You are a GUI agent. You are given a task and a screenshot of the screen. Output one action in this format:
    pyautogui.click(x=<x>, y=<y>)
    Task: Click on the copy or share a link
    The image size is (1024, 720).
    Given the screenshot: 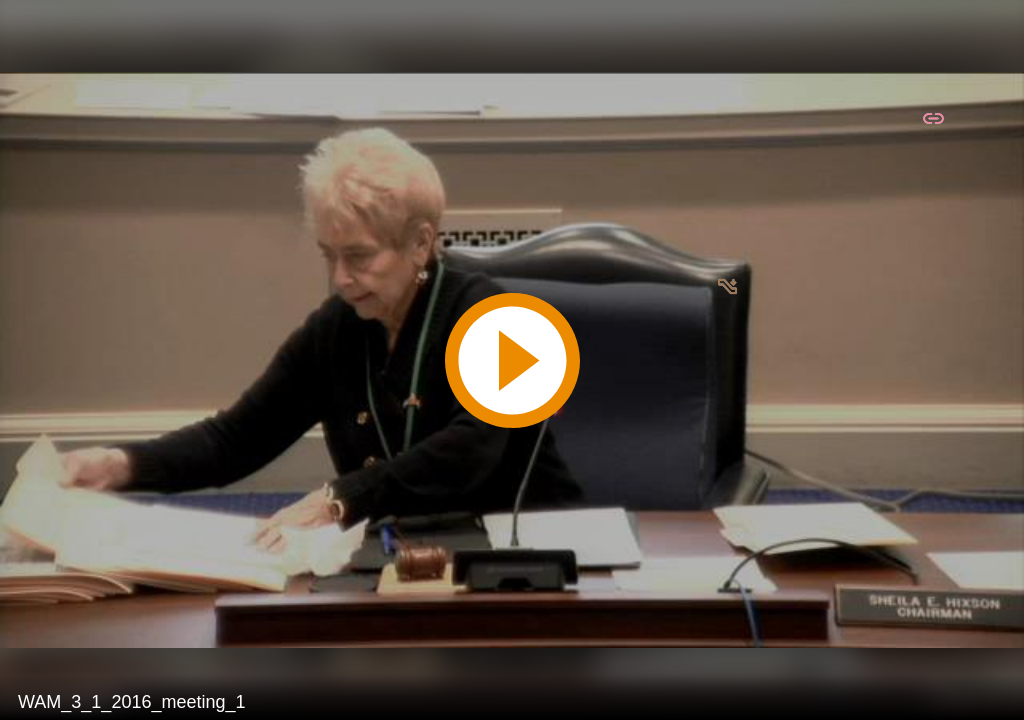 What is the action you would take?
    pyautogui.click(x=933, y=118)
    